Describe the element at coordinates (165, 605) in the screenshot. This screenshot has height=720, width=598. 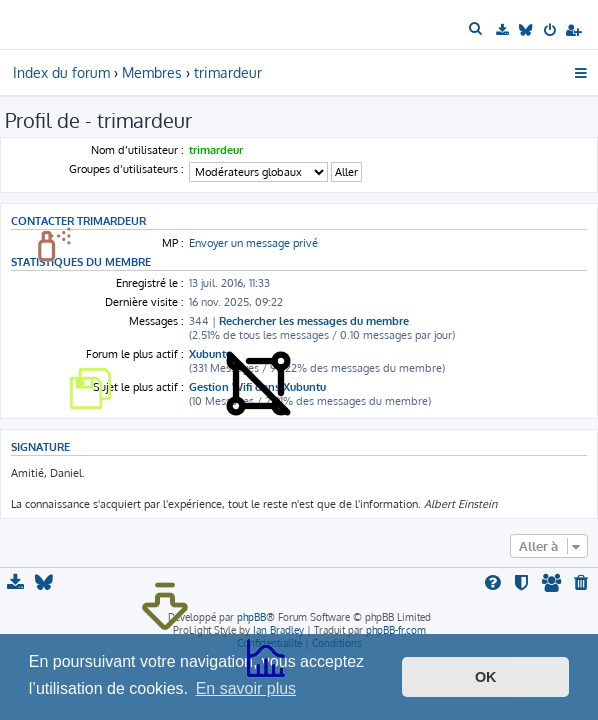
I see `download file to device` at that location.